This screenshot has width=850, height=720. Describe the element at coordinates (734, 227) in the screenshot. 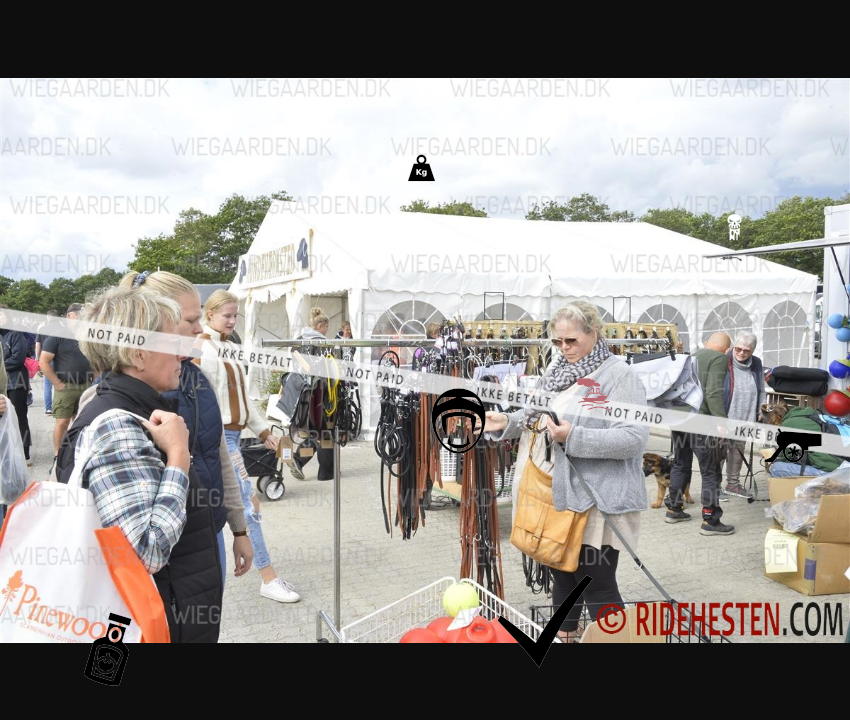

I see `indicates poison or toxic damage status` at that location.